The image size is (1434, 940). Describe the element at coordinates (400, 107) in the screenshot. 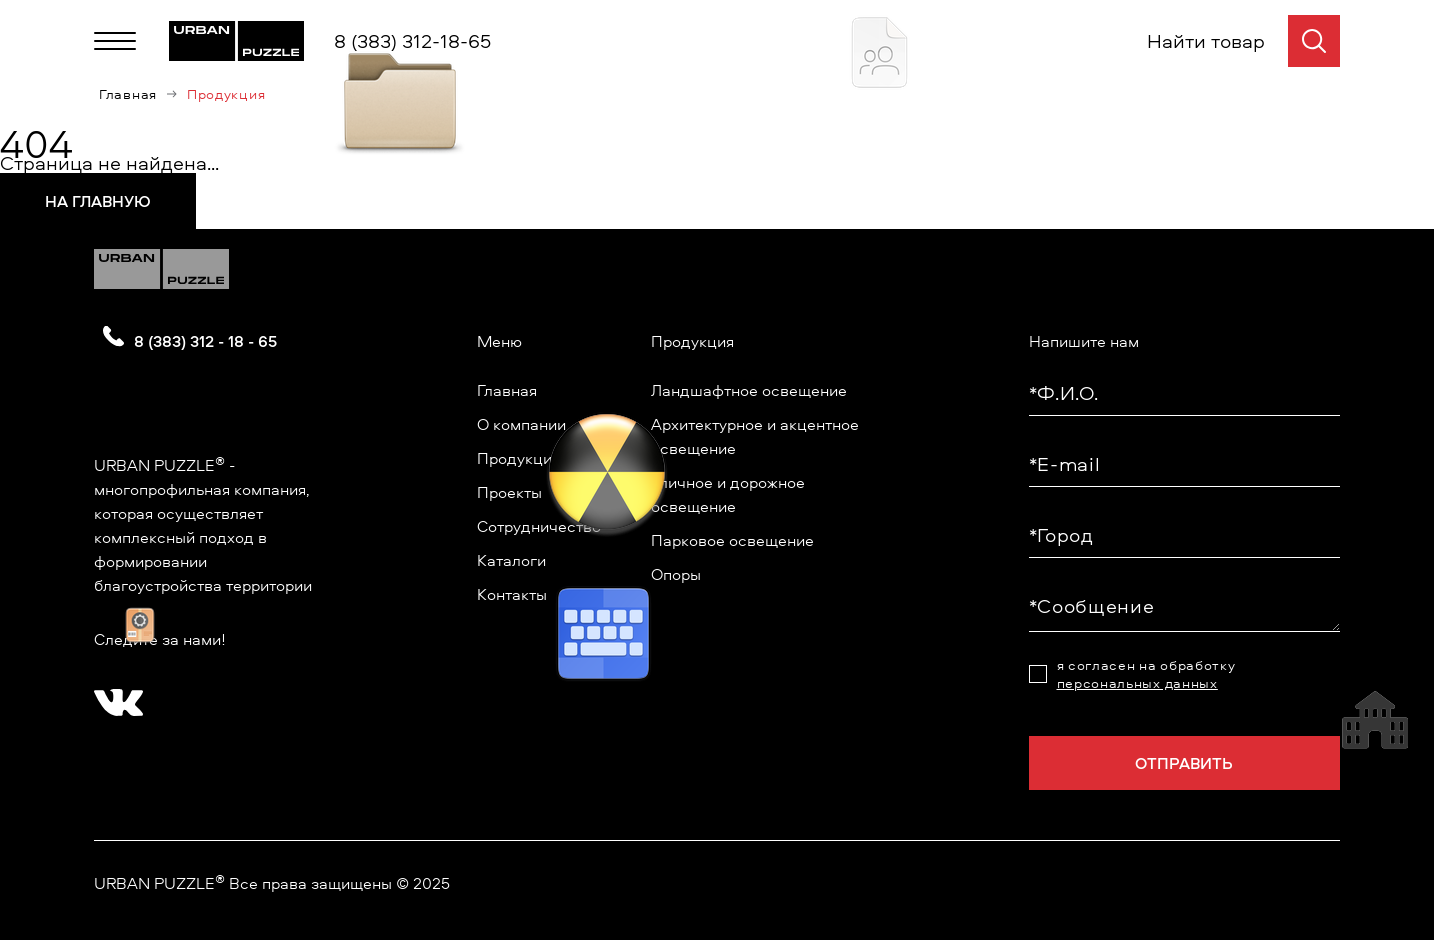

I see `open folder to view files` at that location.